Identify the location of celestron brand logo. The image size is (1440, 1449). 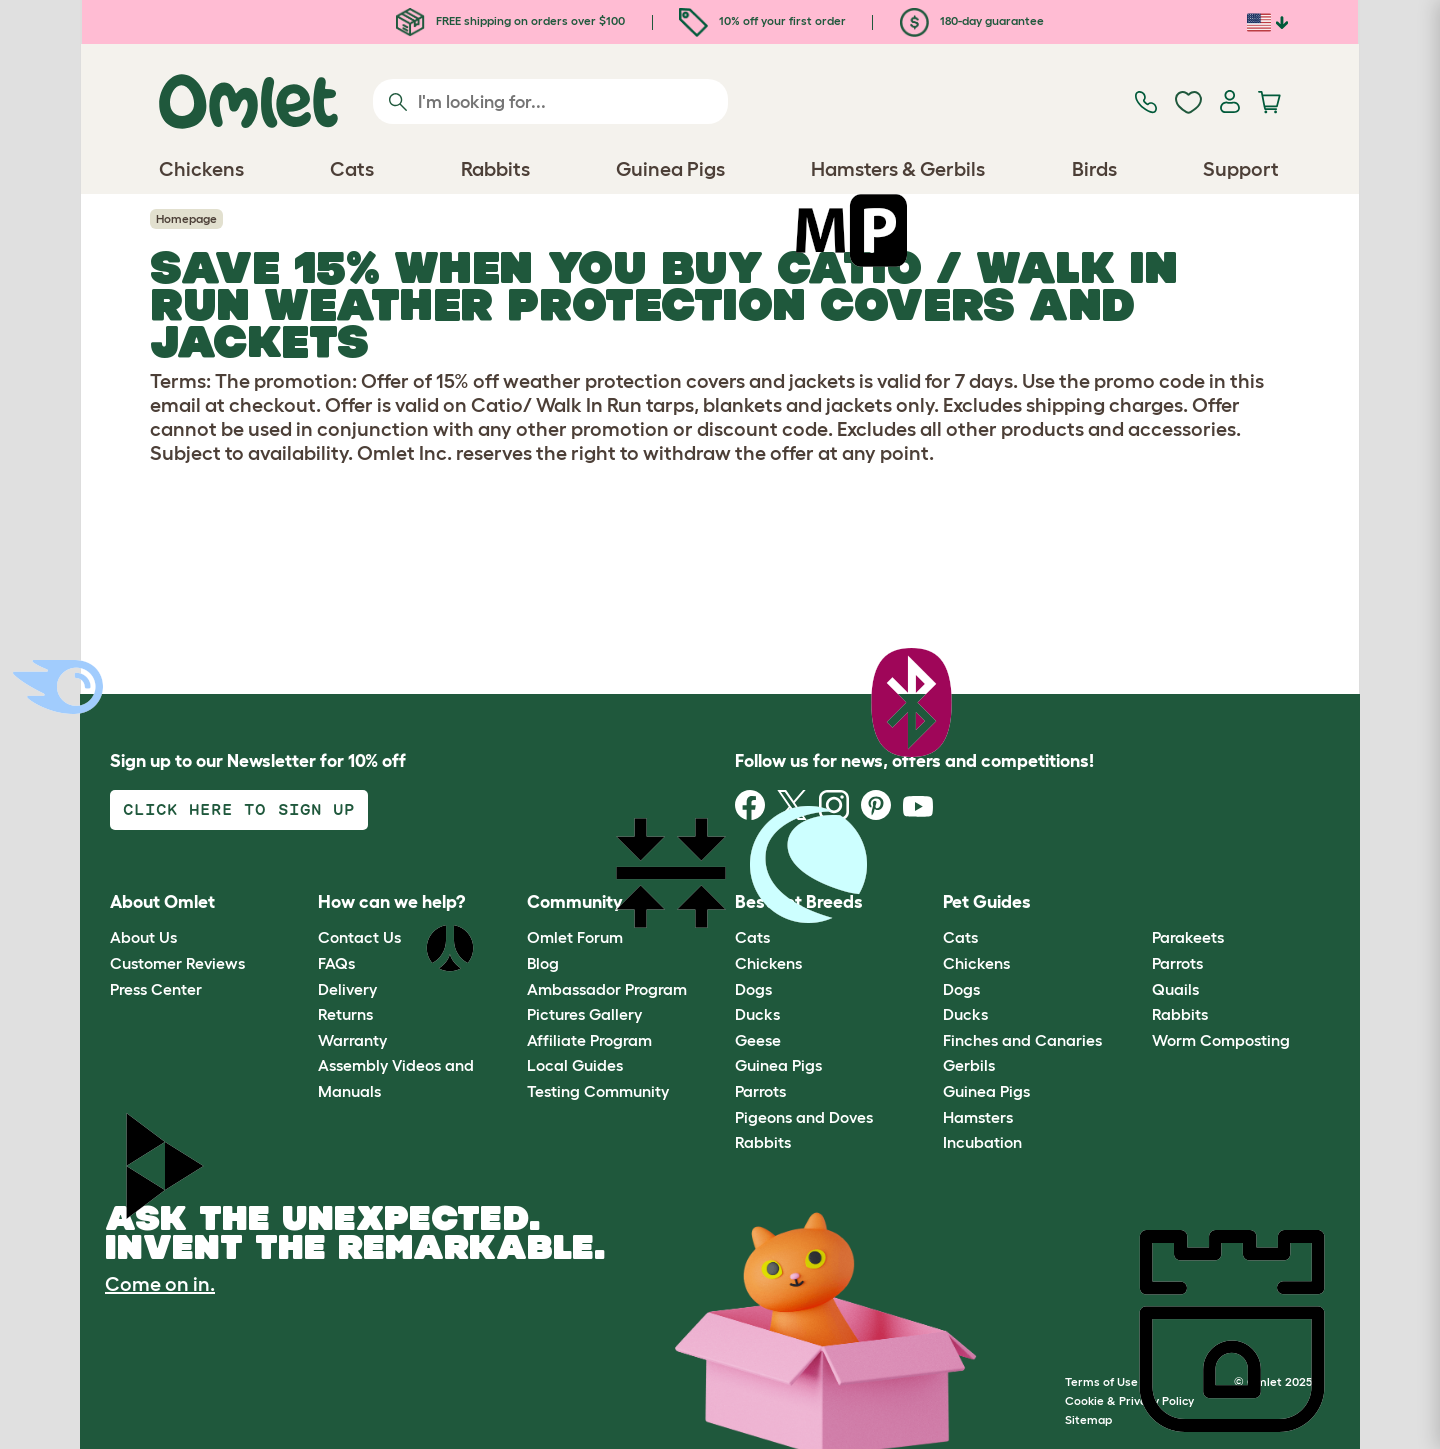
(808, 864).